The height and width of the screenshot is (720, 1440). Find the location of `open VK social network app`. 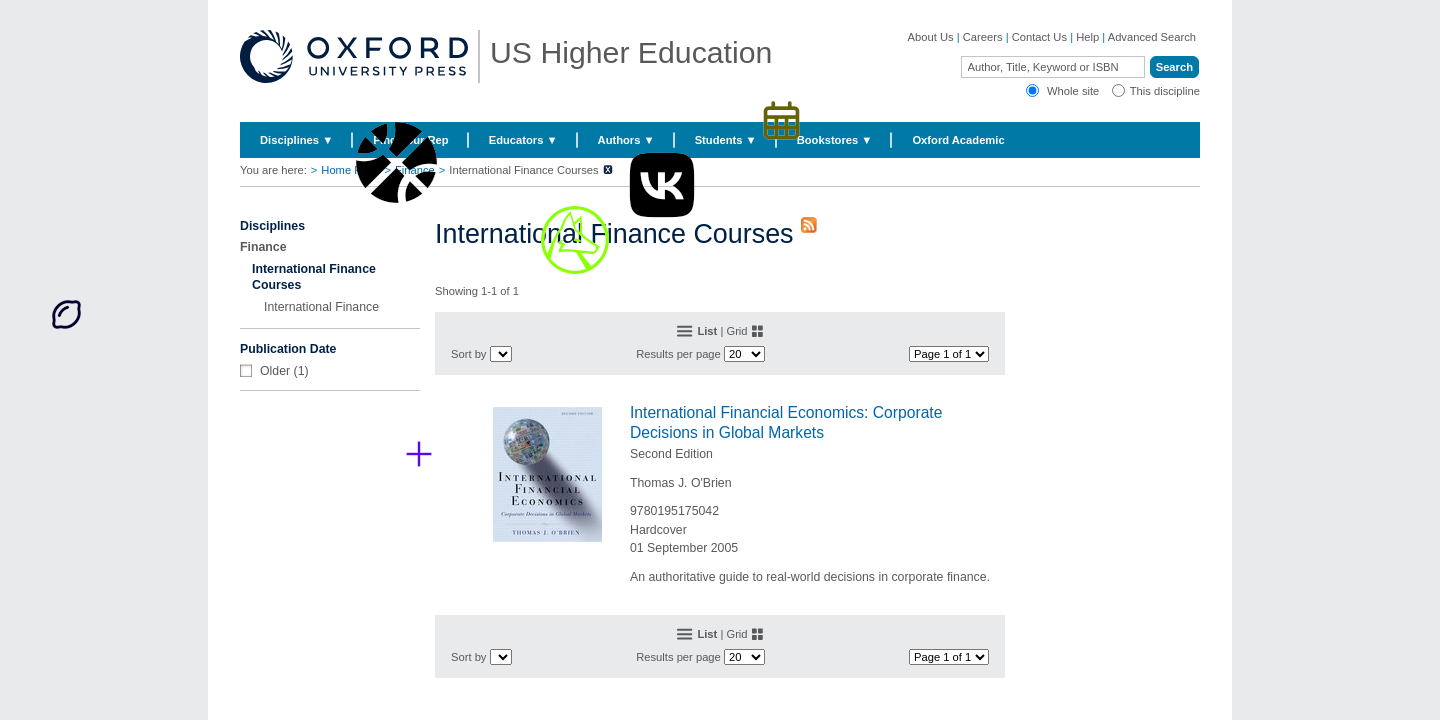

open VK social network app is located at coordinates (662, 185).